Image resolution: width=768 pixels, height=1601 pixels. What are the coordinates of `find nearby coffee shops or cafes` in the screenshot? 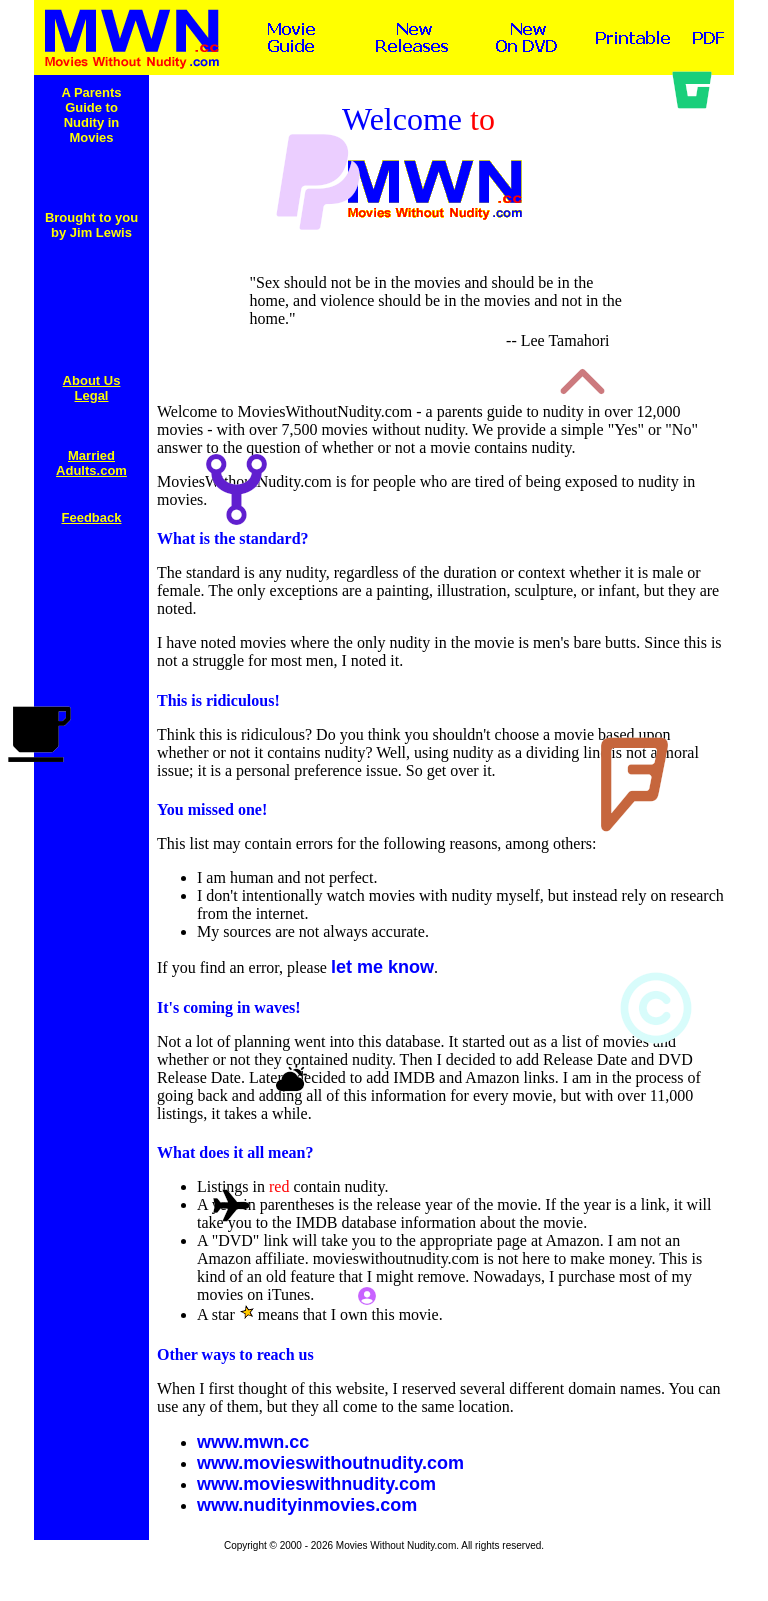 It's located at (39, 735).